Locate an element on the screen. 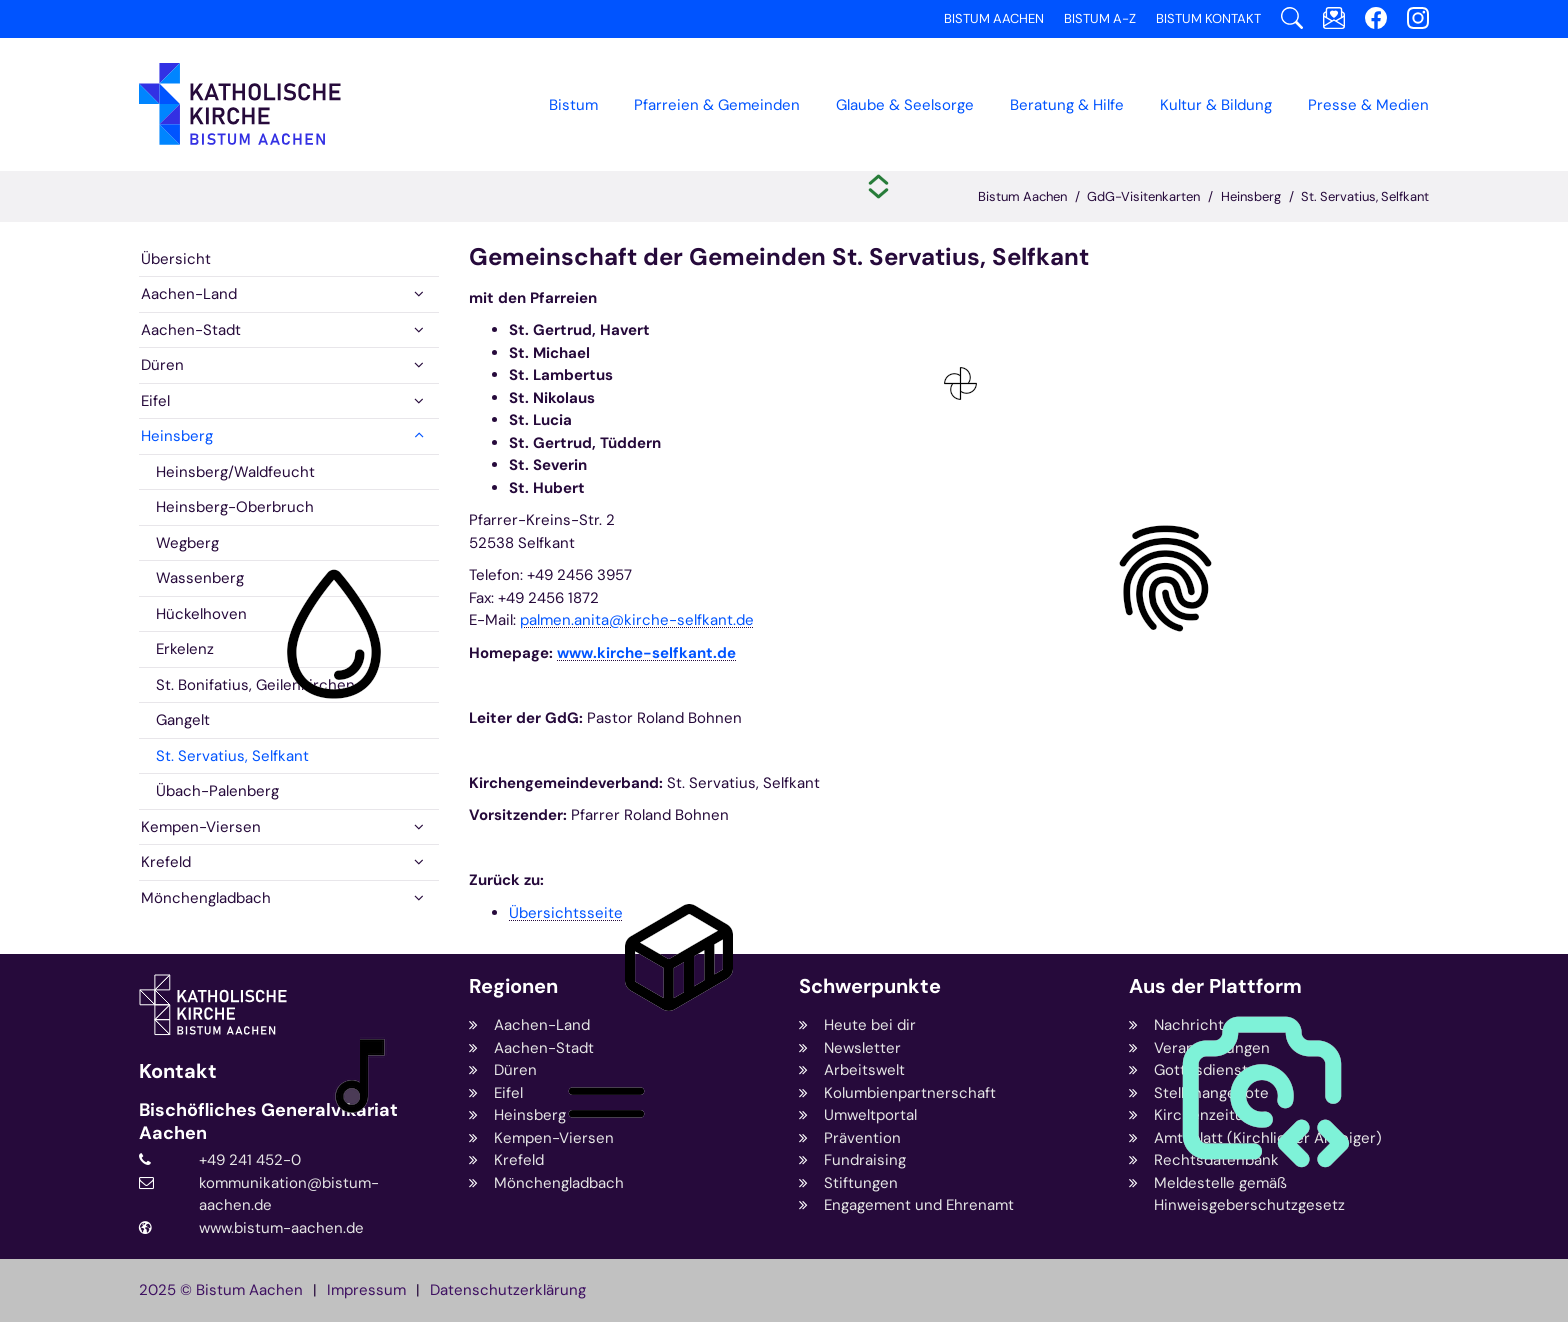  authenticate with fingerprint is located at coordinates (1165, 578).